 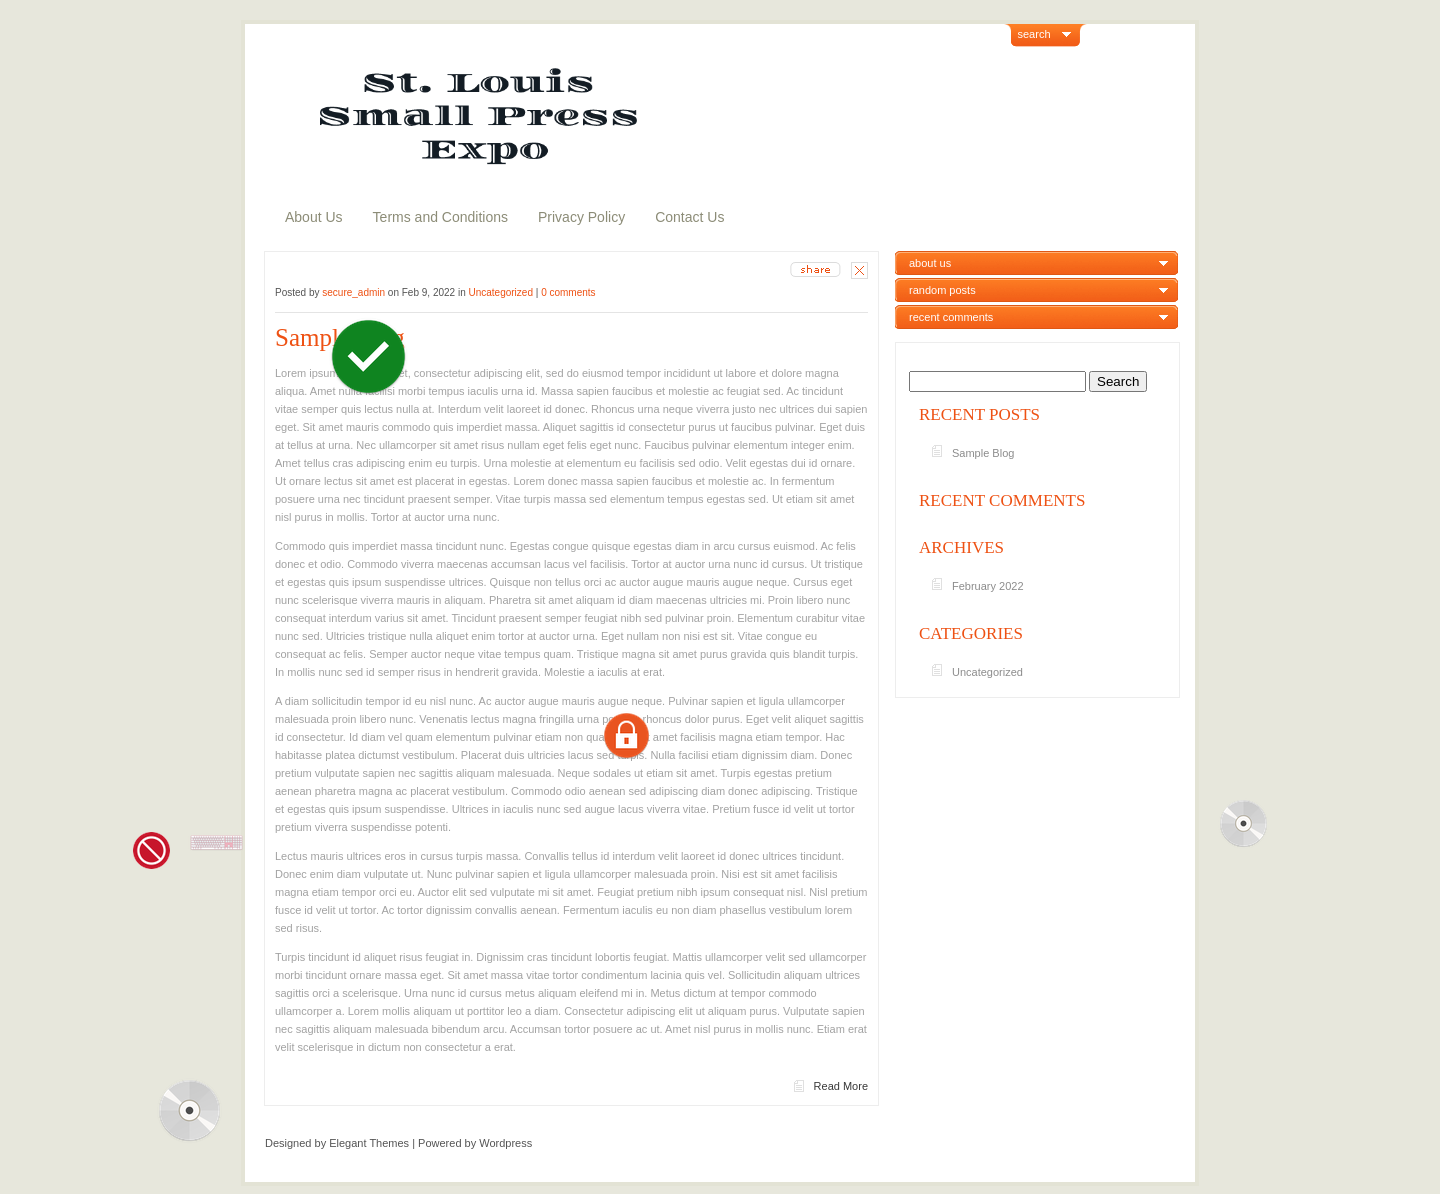 I want to click on brightness settings are locked, so click(x=626, y=735).